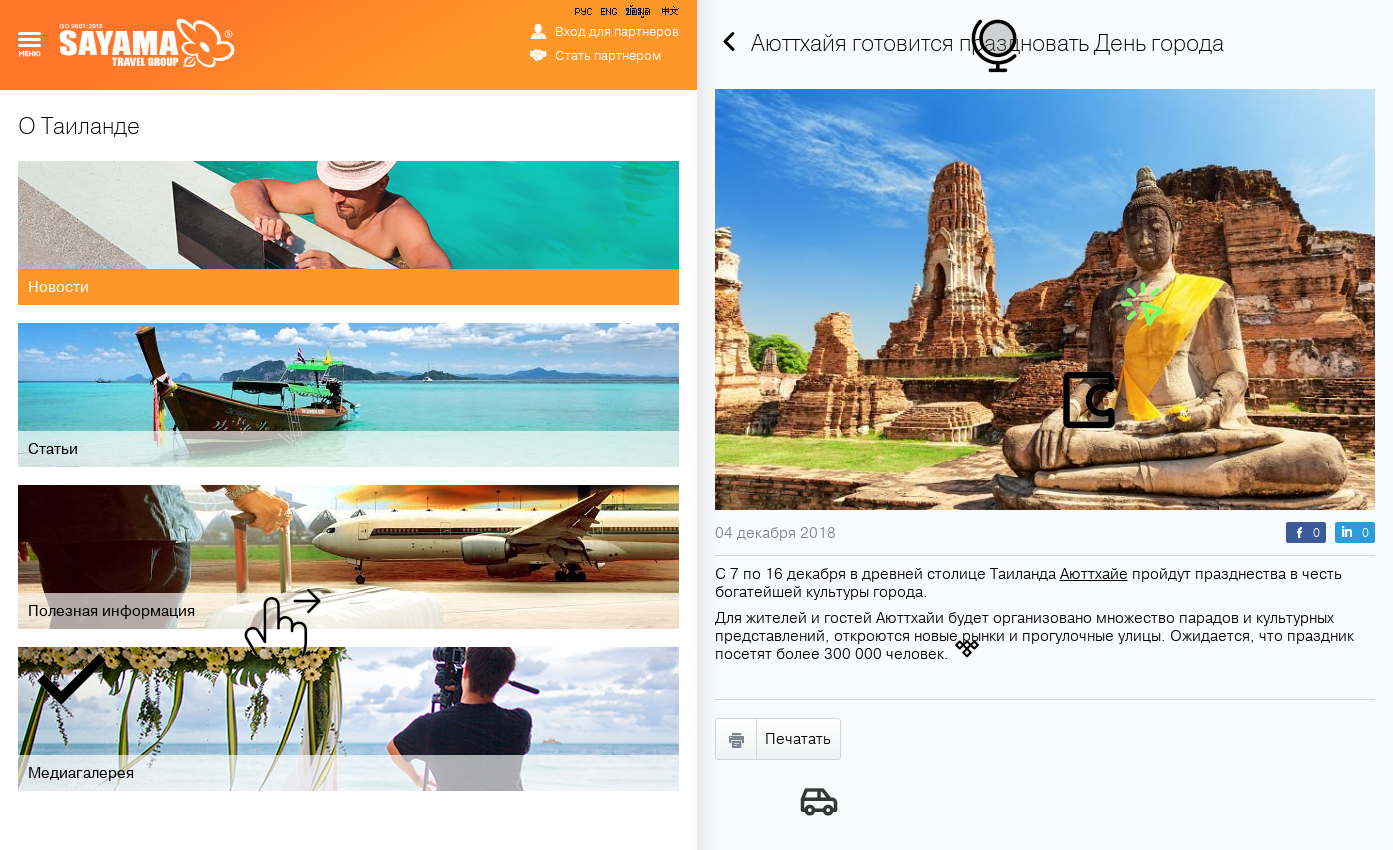 The width and height of the screenshot is (1393, 850). I want to click on tap or click to interact, so click(1143, 304).